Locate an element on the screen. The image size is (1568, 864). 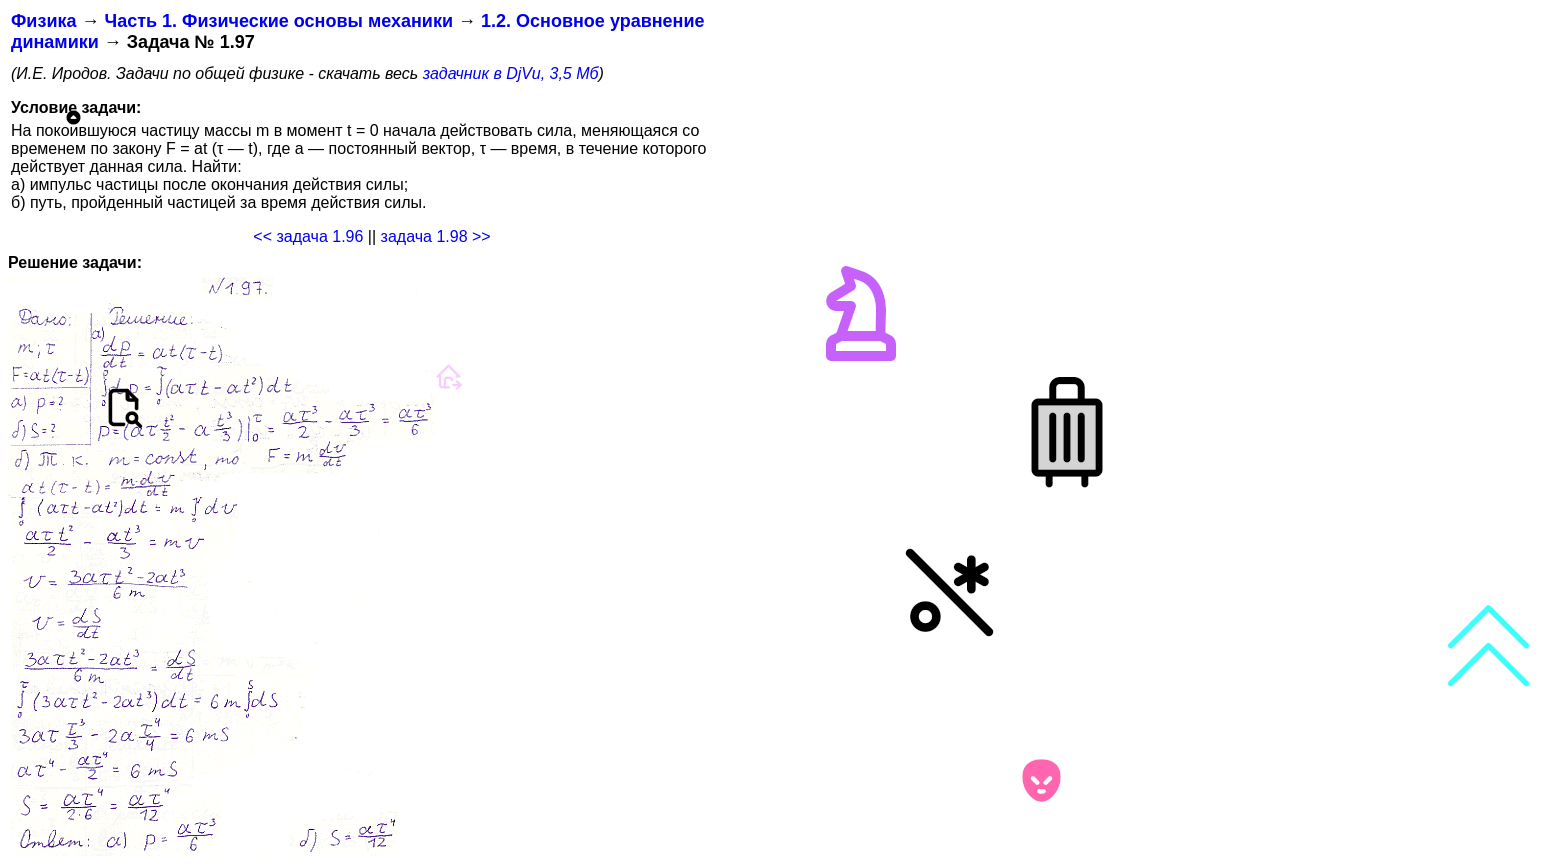
search within a document is located at coordinates (123, 407).